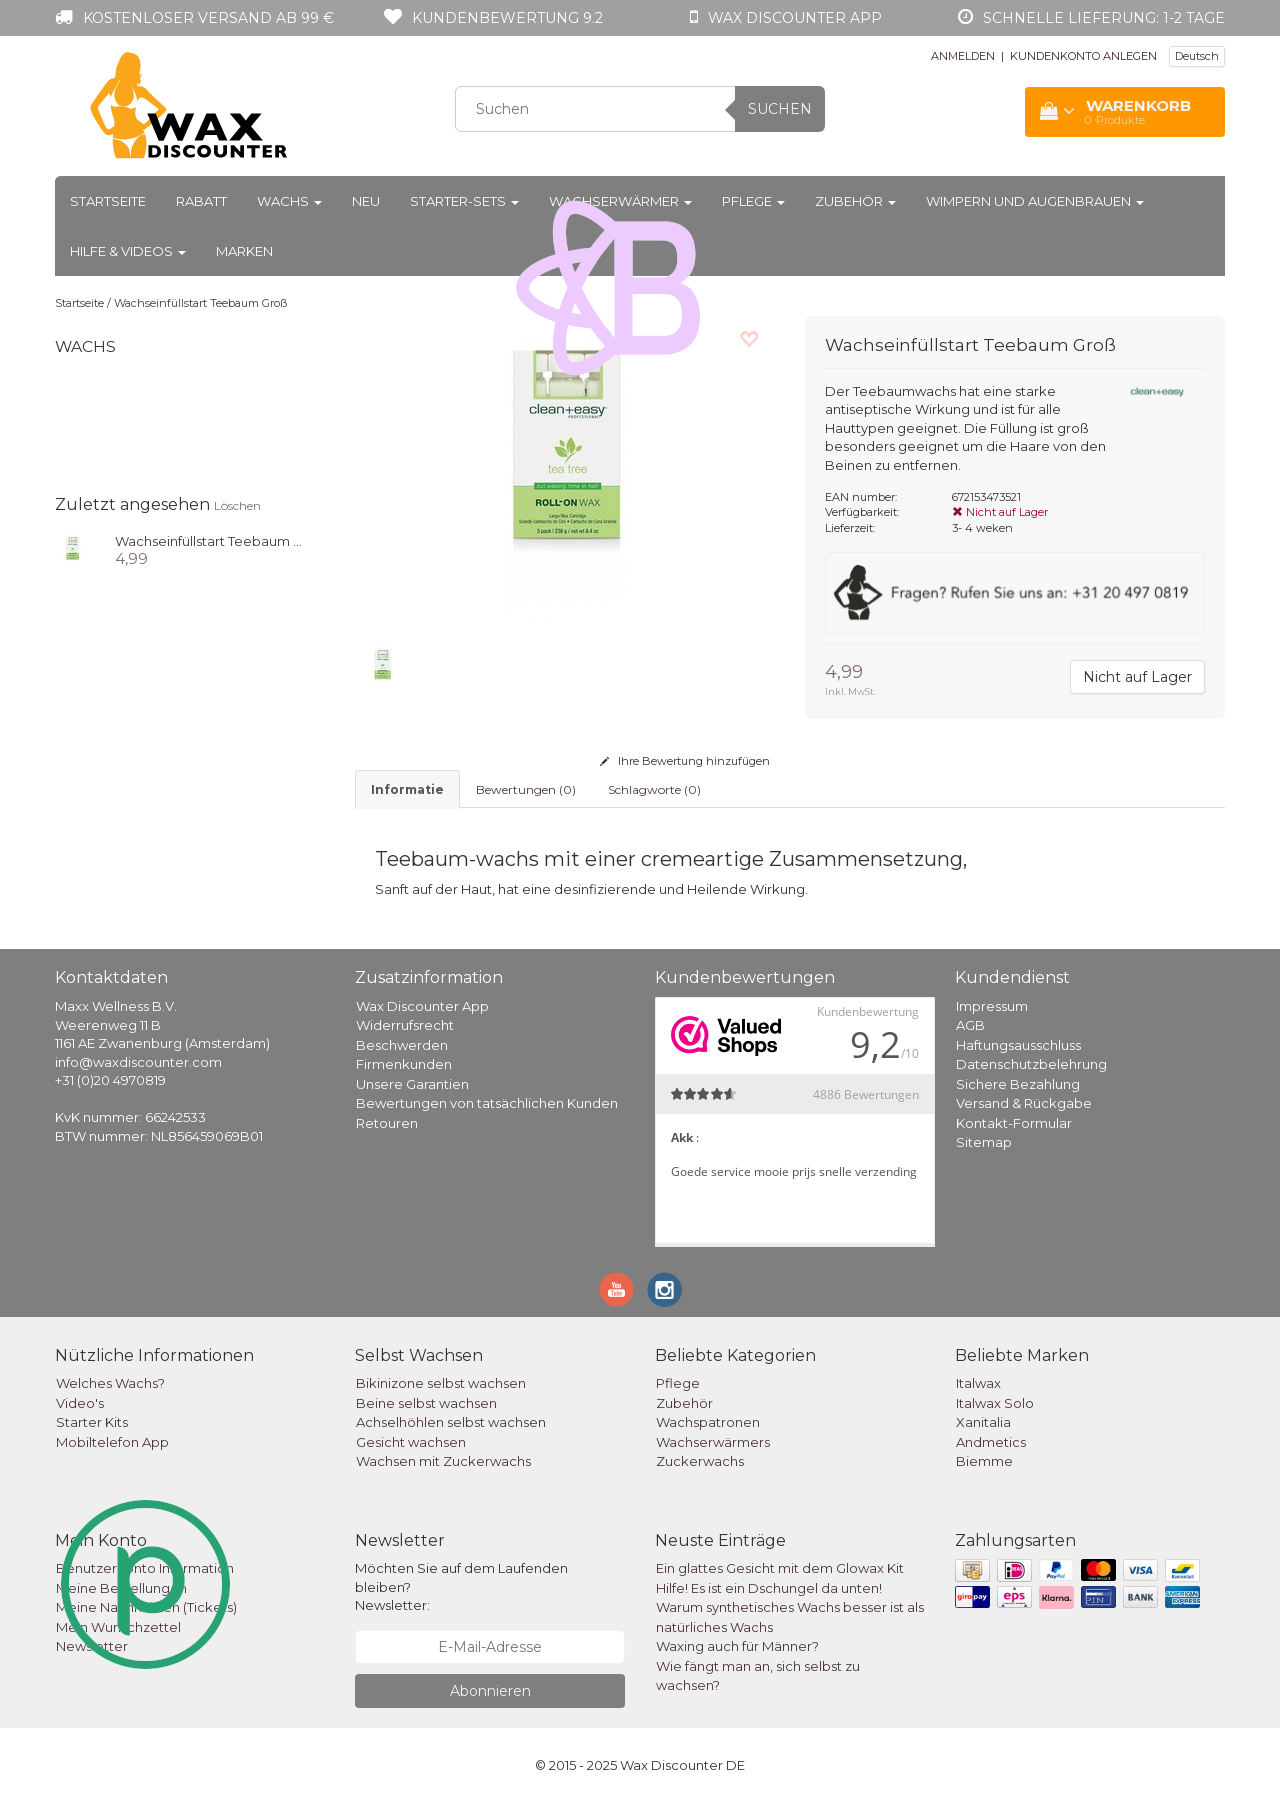  Describe the element at coordinates (608, 288) in the screenshot. I see `react-bootstrap framework logo` at that location.